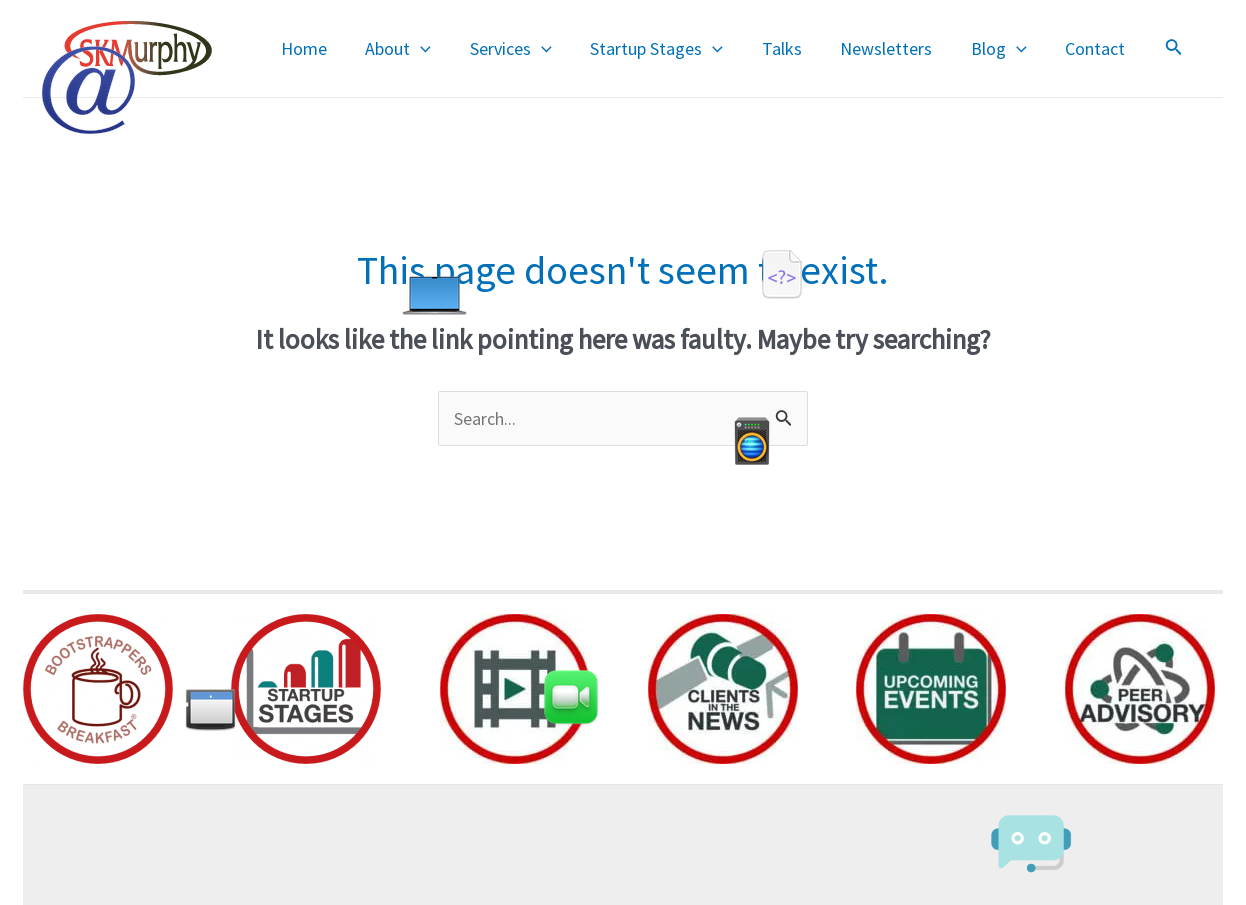 This screenshot has height=905, width=1246. What do you see at coordinates (434, 293) in the screenshot?
I see `represents this macbook pro device in system settings` at bounding box center [434, 293].